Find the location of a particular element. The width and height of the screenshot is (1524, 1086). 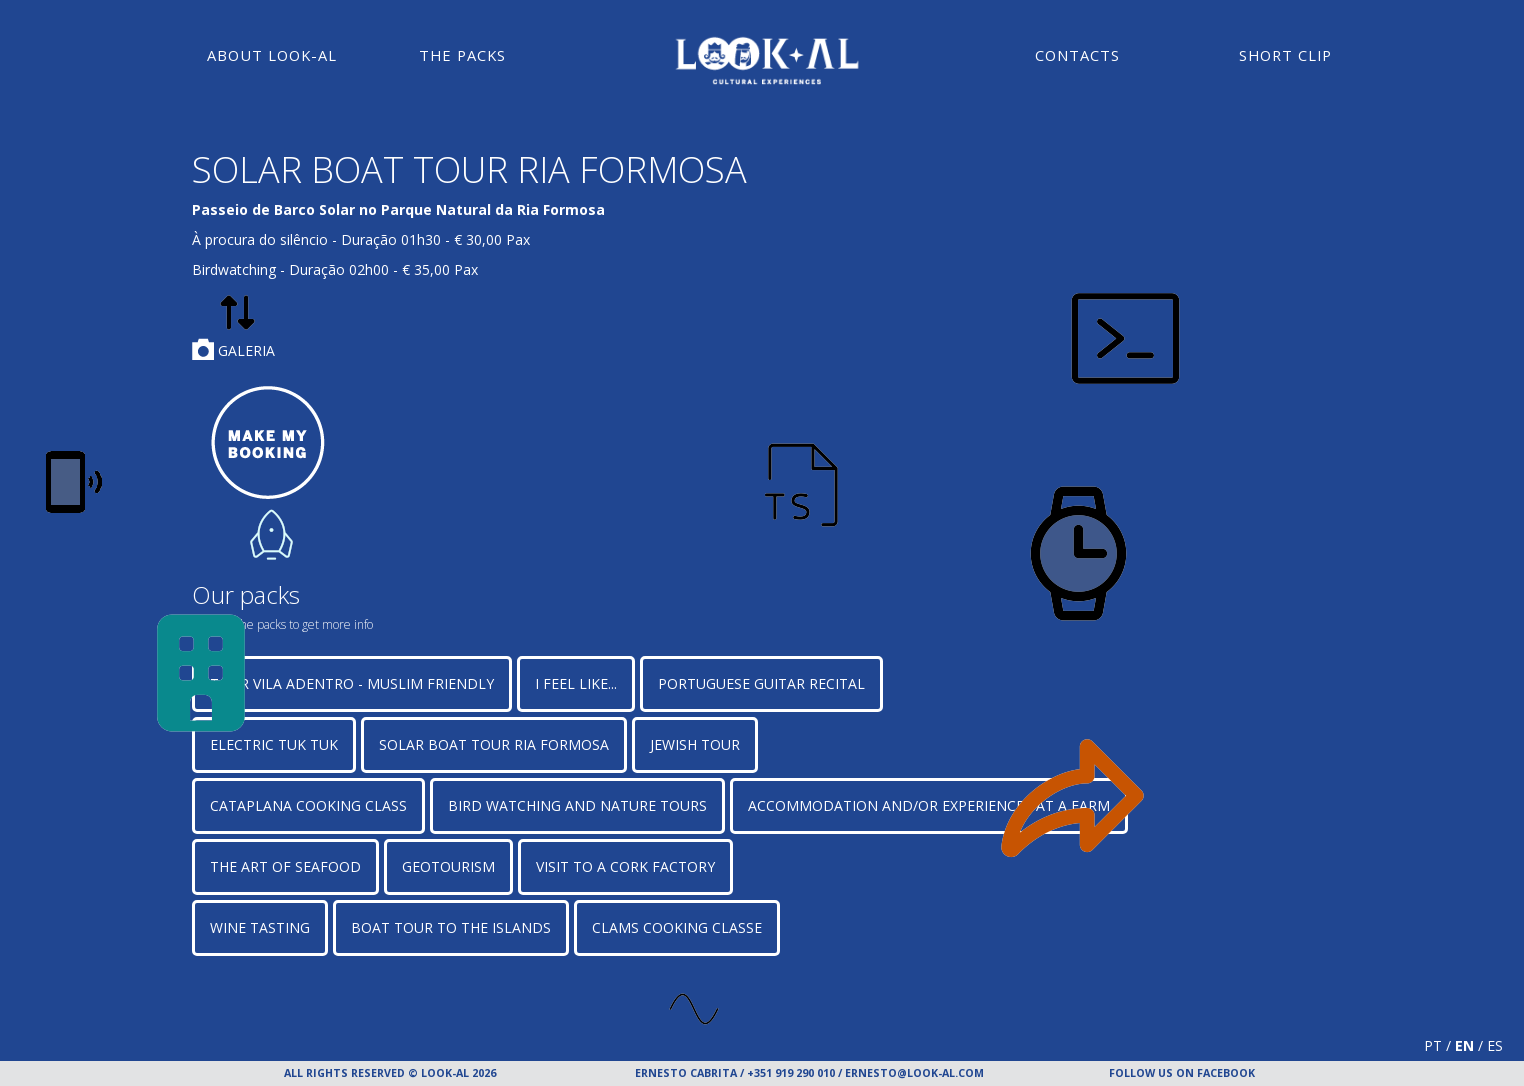

indicates an incoming call or notification on a linked device is located at coordinates (74, 482).